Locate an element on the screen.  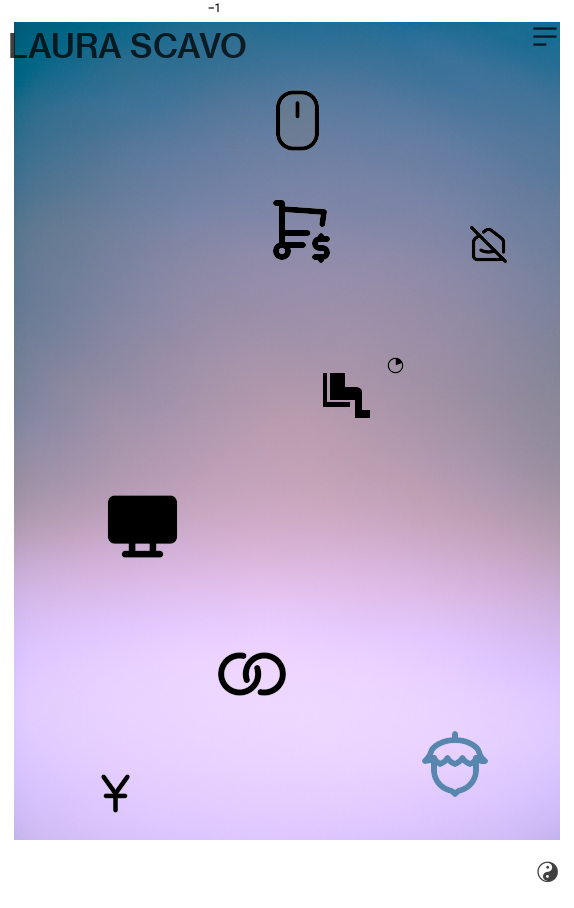
view connections or relationships between items is located at coordinates (252, 674).